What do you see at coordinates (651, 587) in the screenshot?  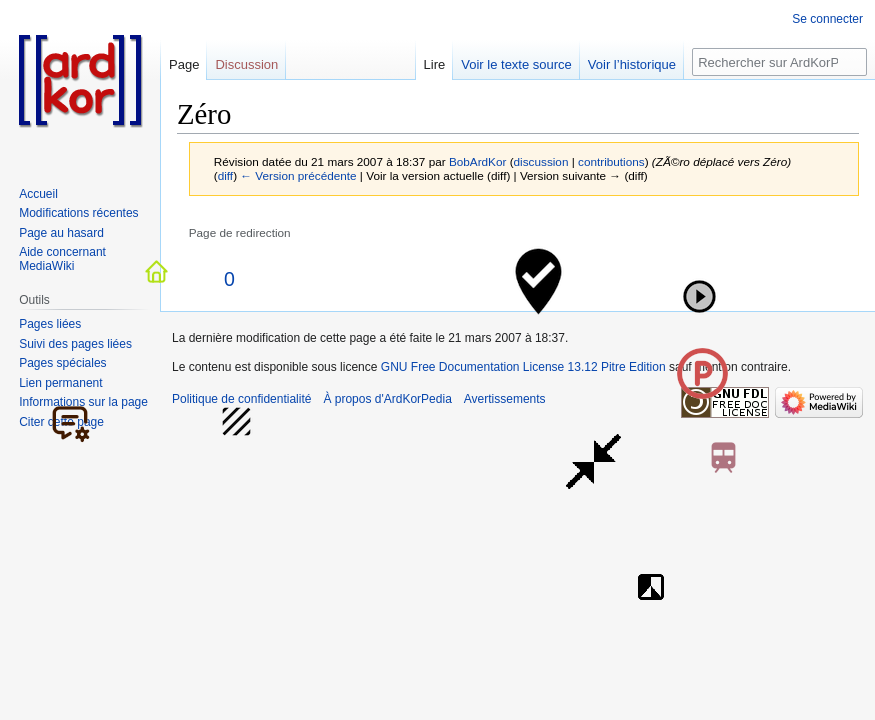 I see `apply black and white filter to image` at bounding box center [651, 587].